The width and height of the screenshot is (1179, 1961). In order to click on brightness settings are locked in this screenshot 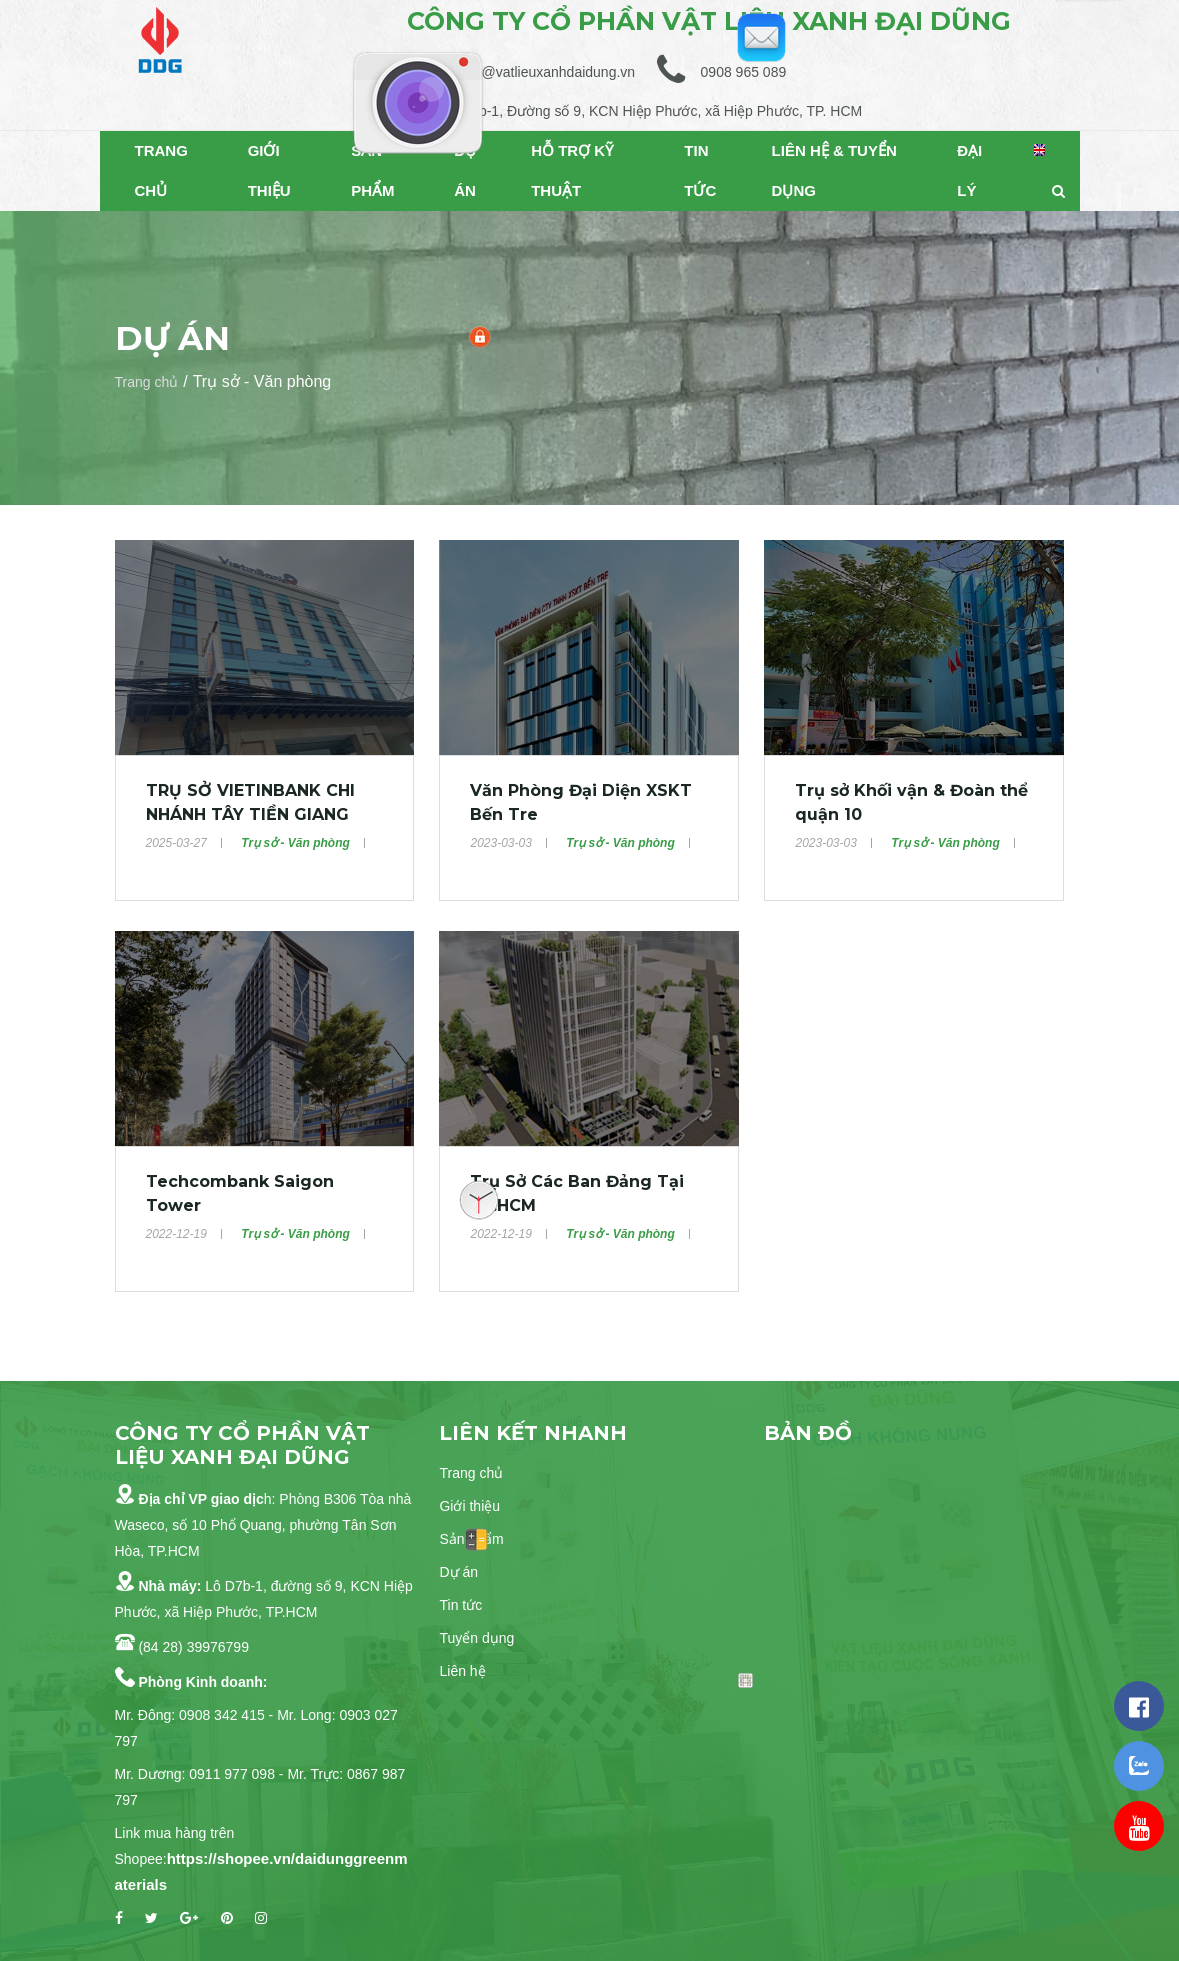, I will do `click(480, 337)`.